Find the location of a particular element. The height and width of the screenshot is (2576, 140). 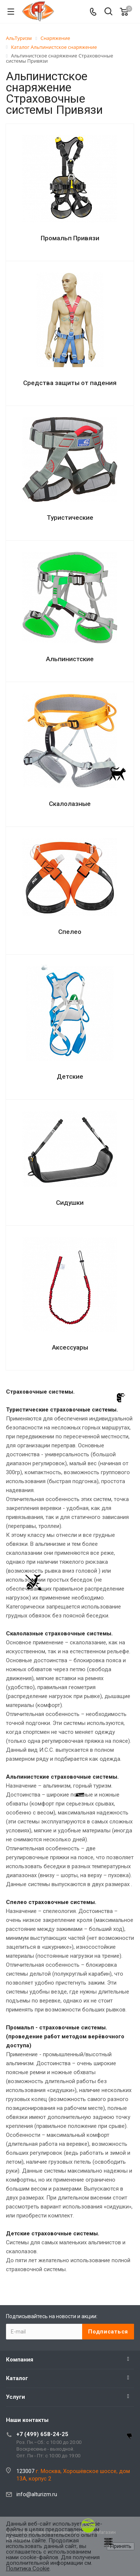

dislike or downvote content is located at coordinates (130, 2436).